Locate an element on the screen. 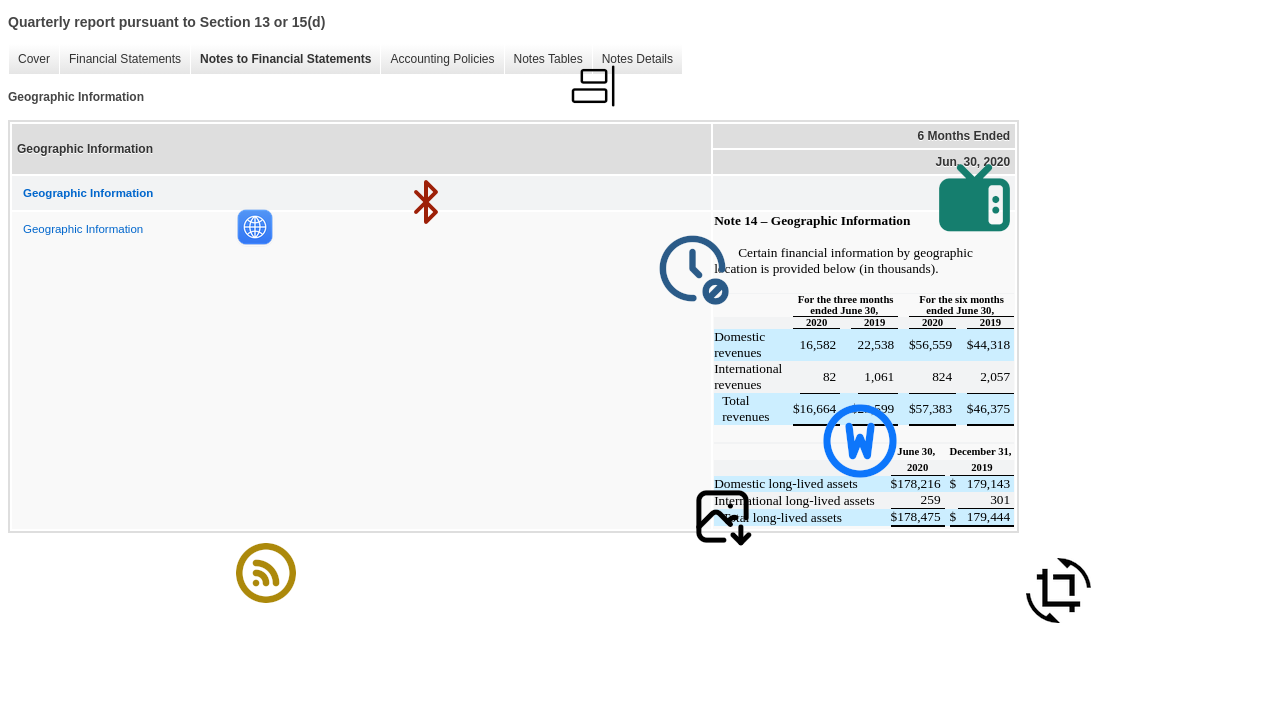  rotate and crop an image is located at coordinates (1058, 590).